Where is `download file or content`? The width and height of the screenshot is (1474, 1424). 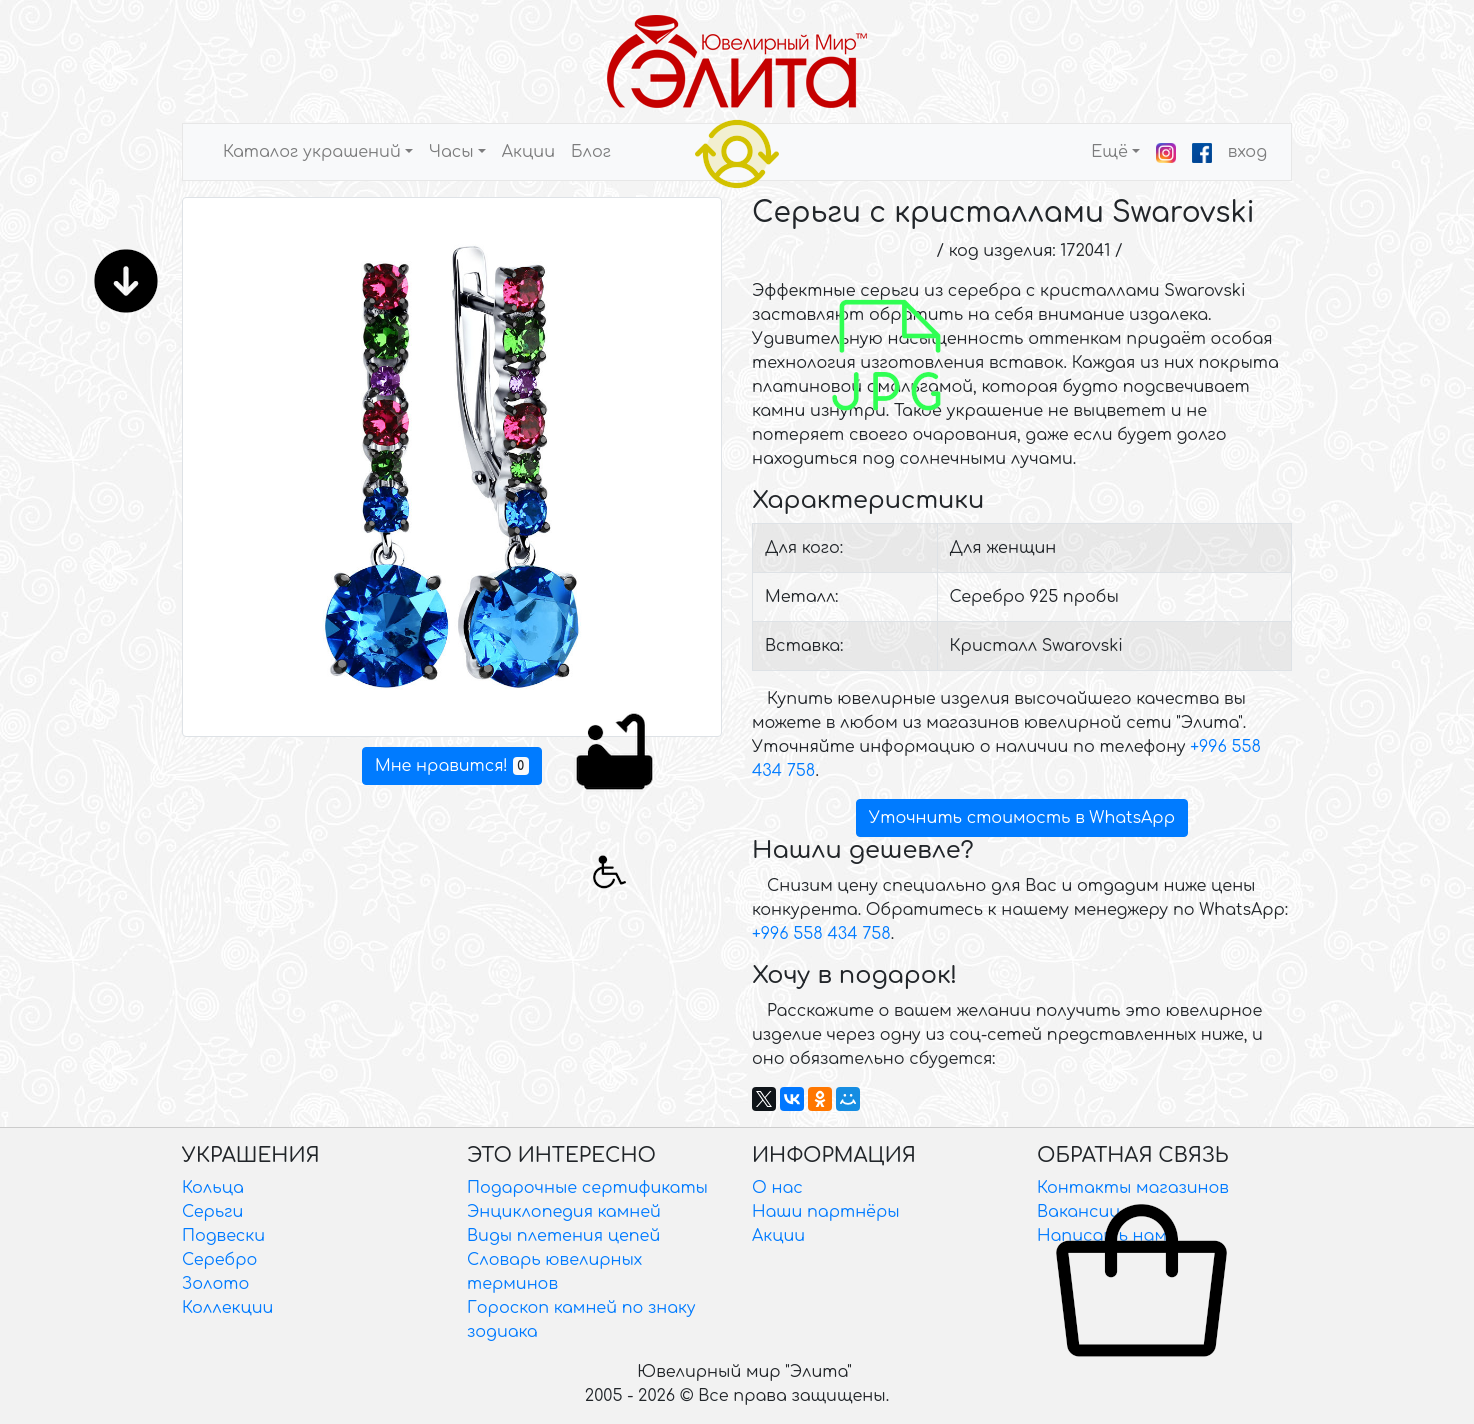
download file or content is located at coordinates (126, 281).